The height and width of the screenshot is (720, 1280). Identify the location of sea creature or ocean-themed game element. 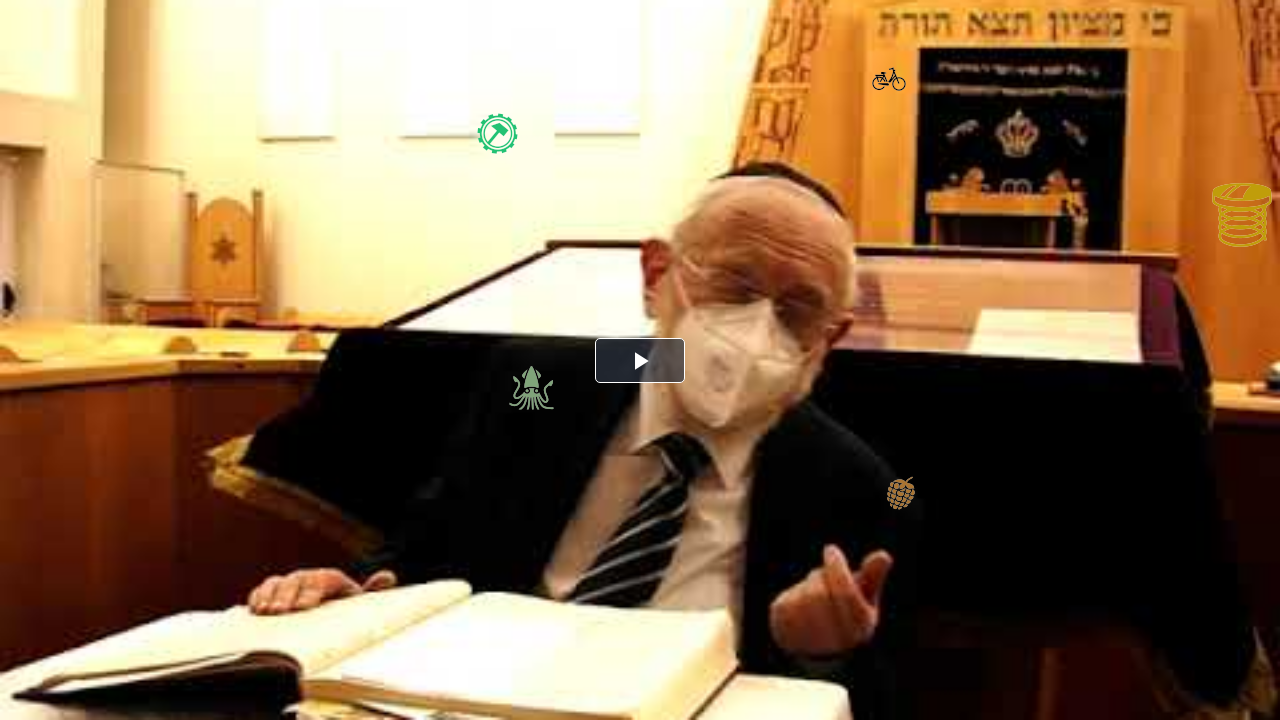
(531, 387).